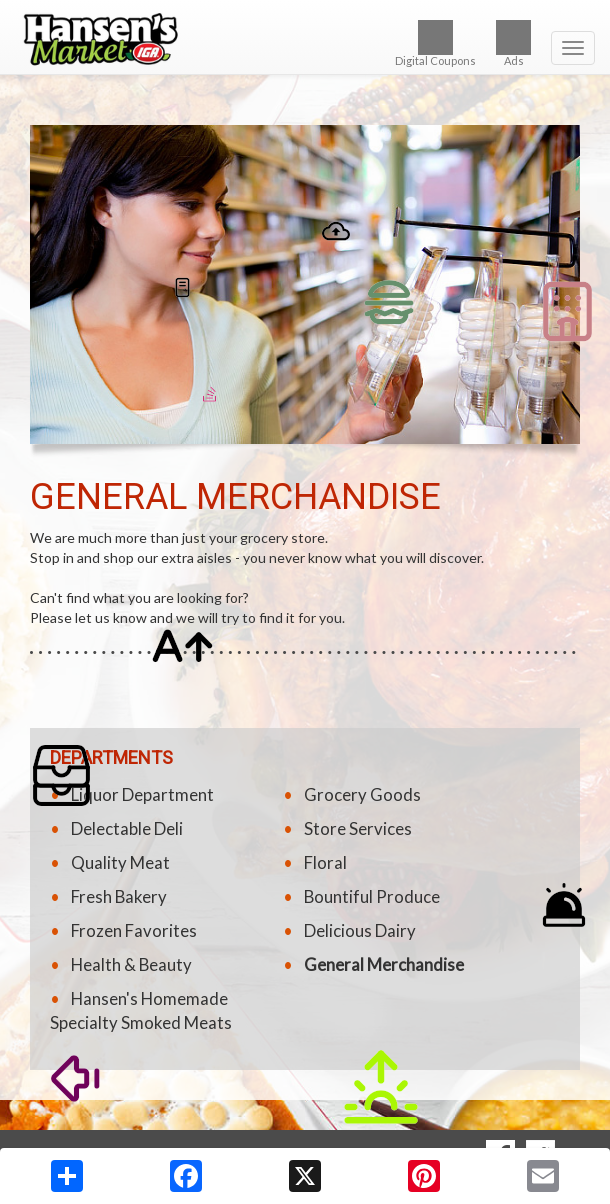 Image resolution: width=610 pixels, height=1204 pixels. What do you see at coordinates (389, 303) in the screenshot?
I see `access food or restaurant options` at bounding box center [389, 303].